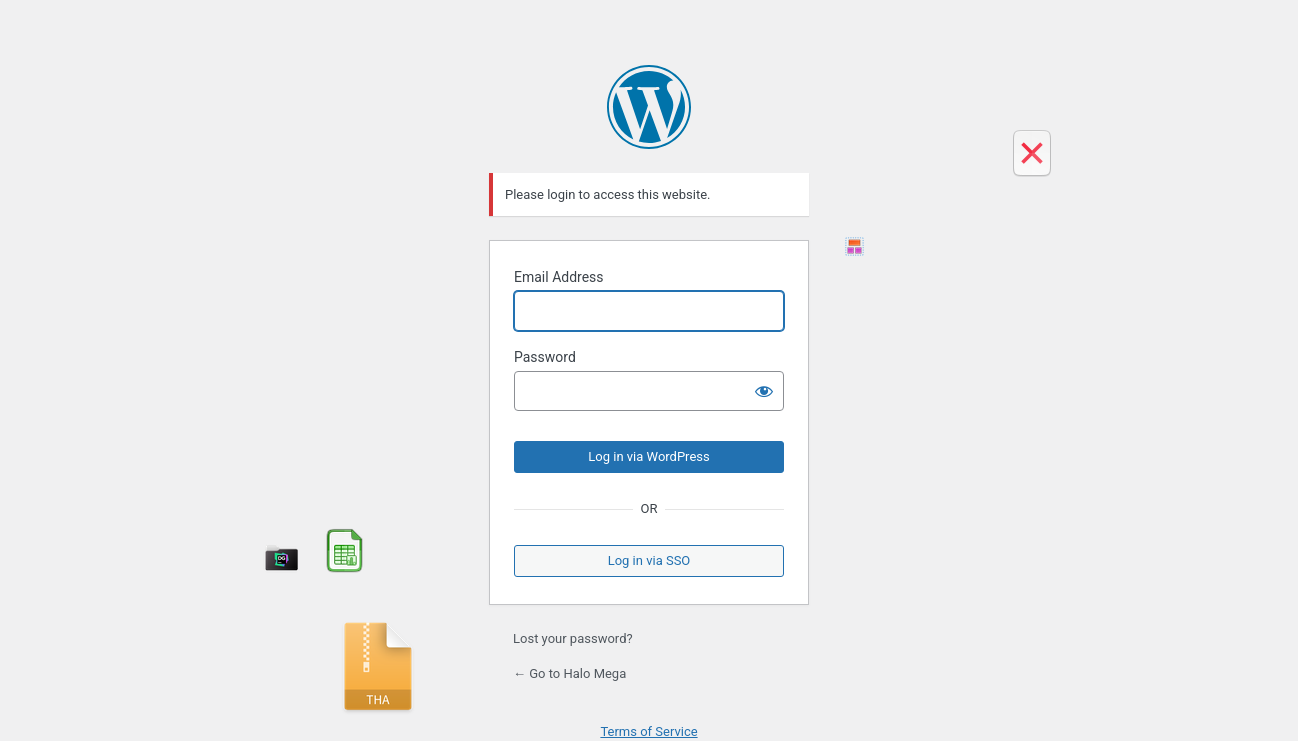 Image resolution: width=1298 pixels, height=741 pixels. What do you see at coordinates (281, 558) in the screenshot?
I see `open JetBrains DataGrip project folder` at bounding box center [281, 558].